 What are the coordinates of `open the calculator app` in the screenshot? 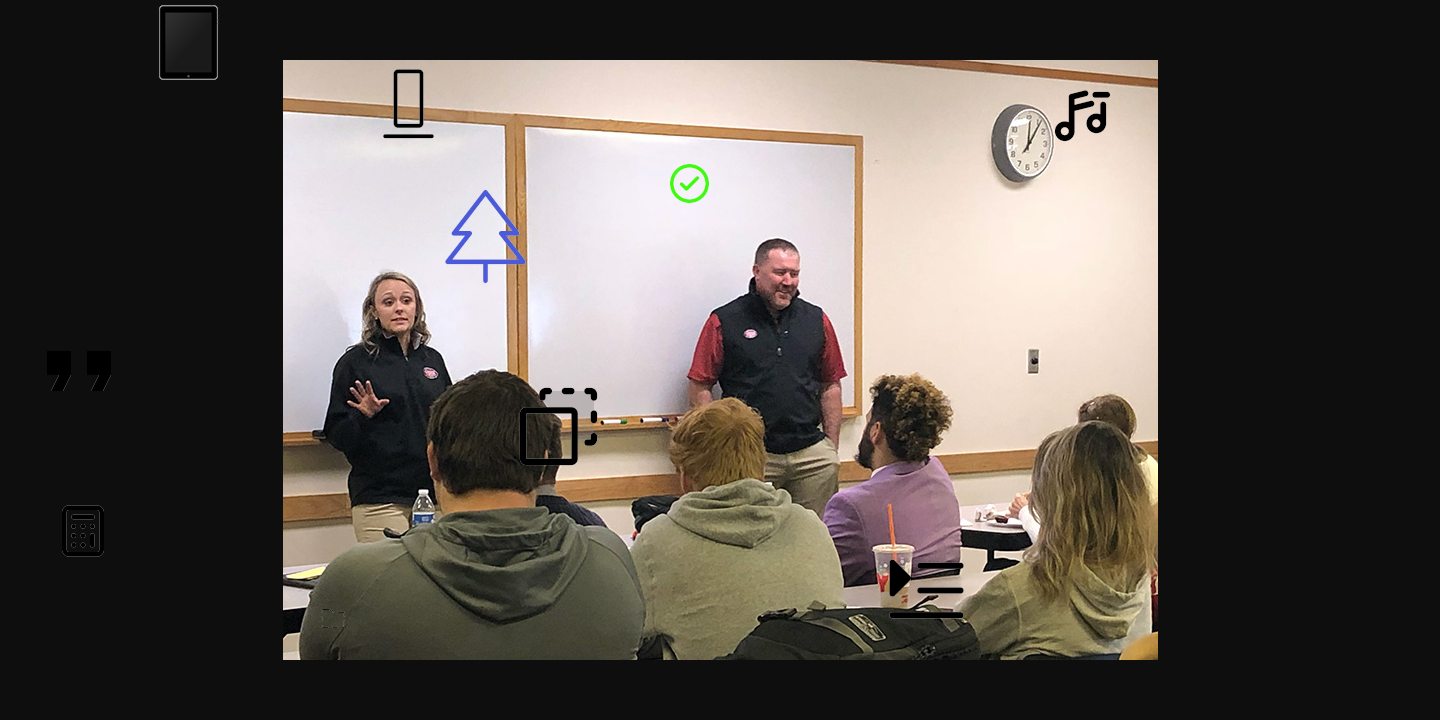 It's located at (83, 531).